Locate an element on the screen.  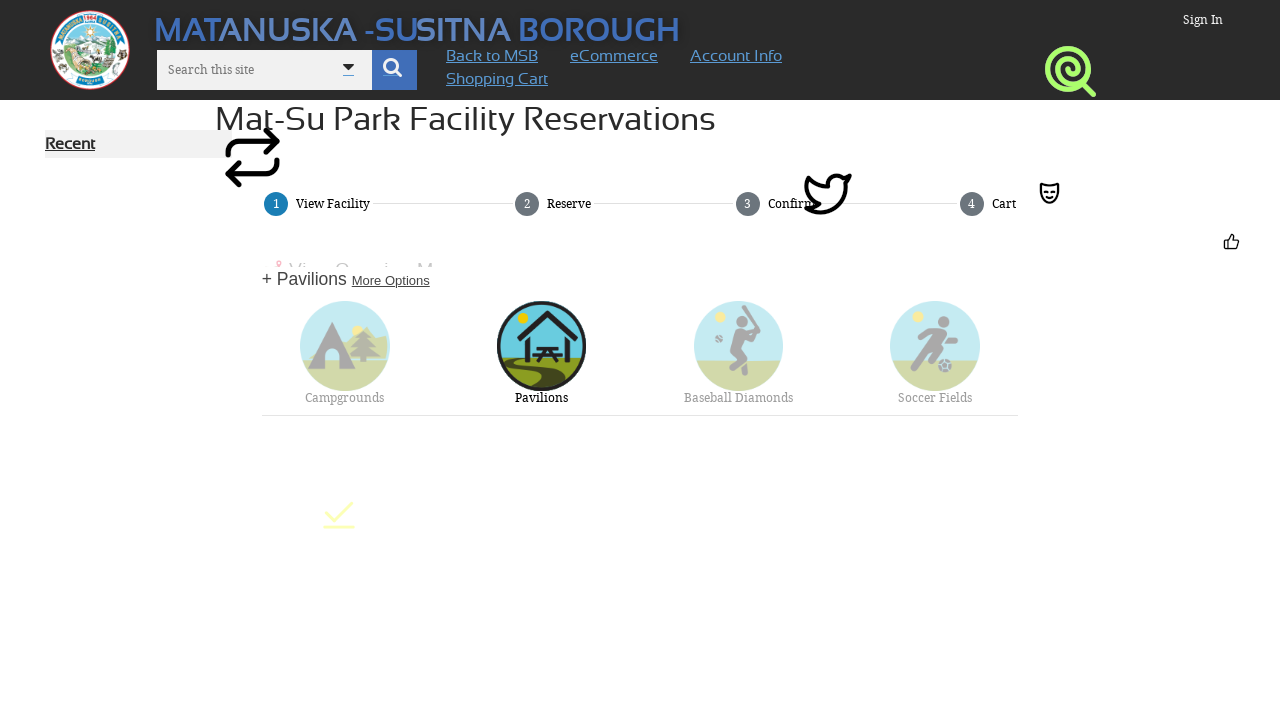
access candy or sweets category is located at coordinates (1070, 71).